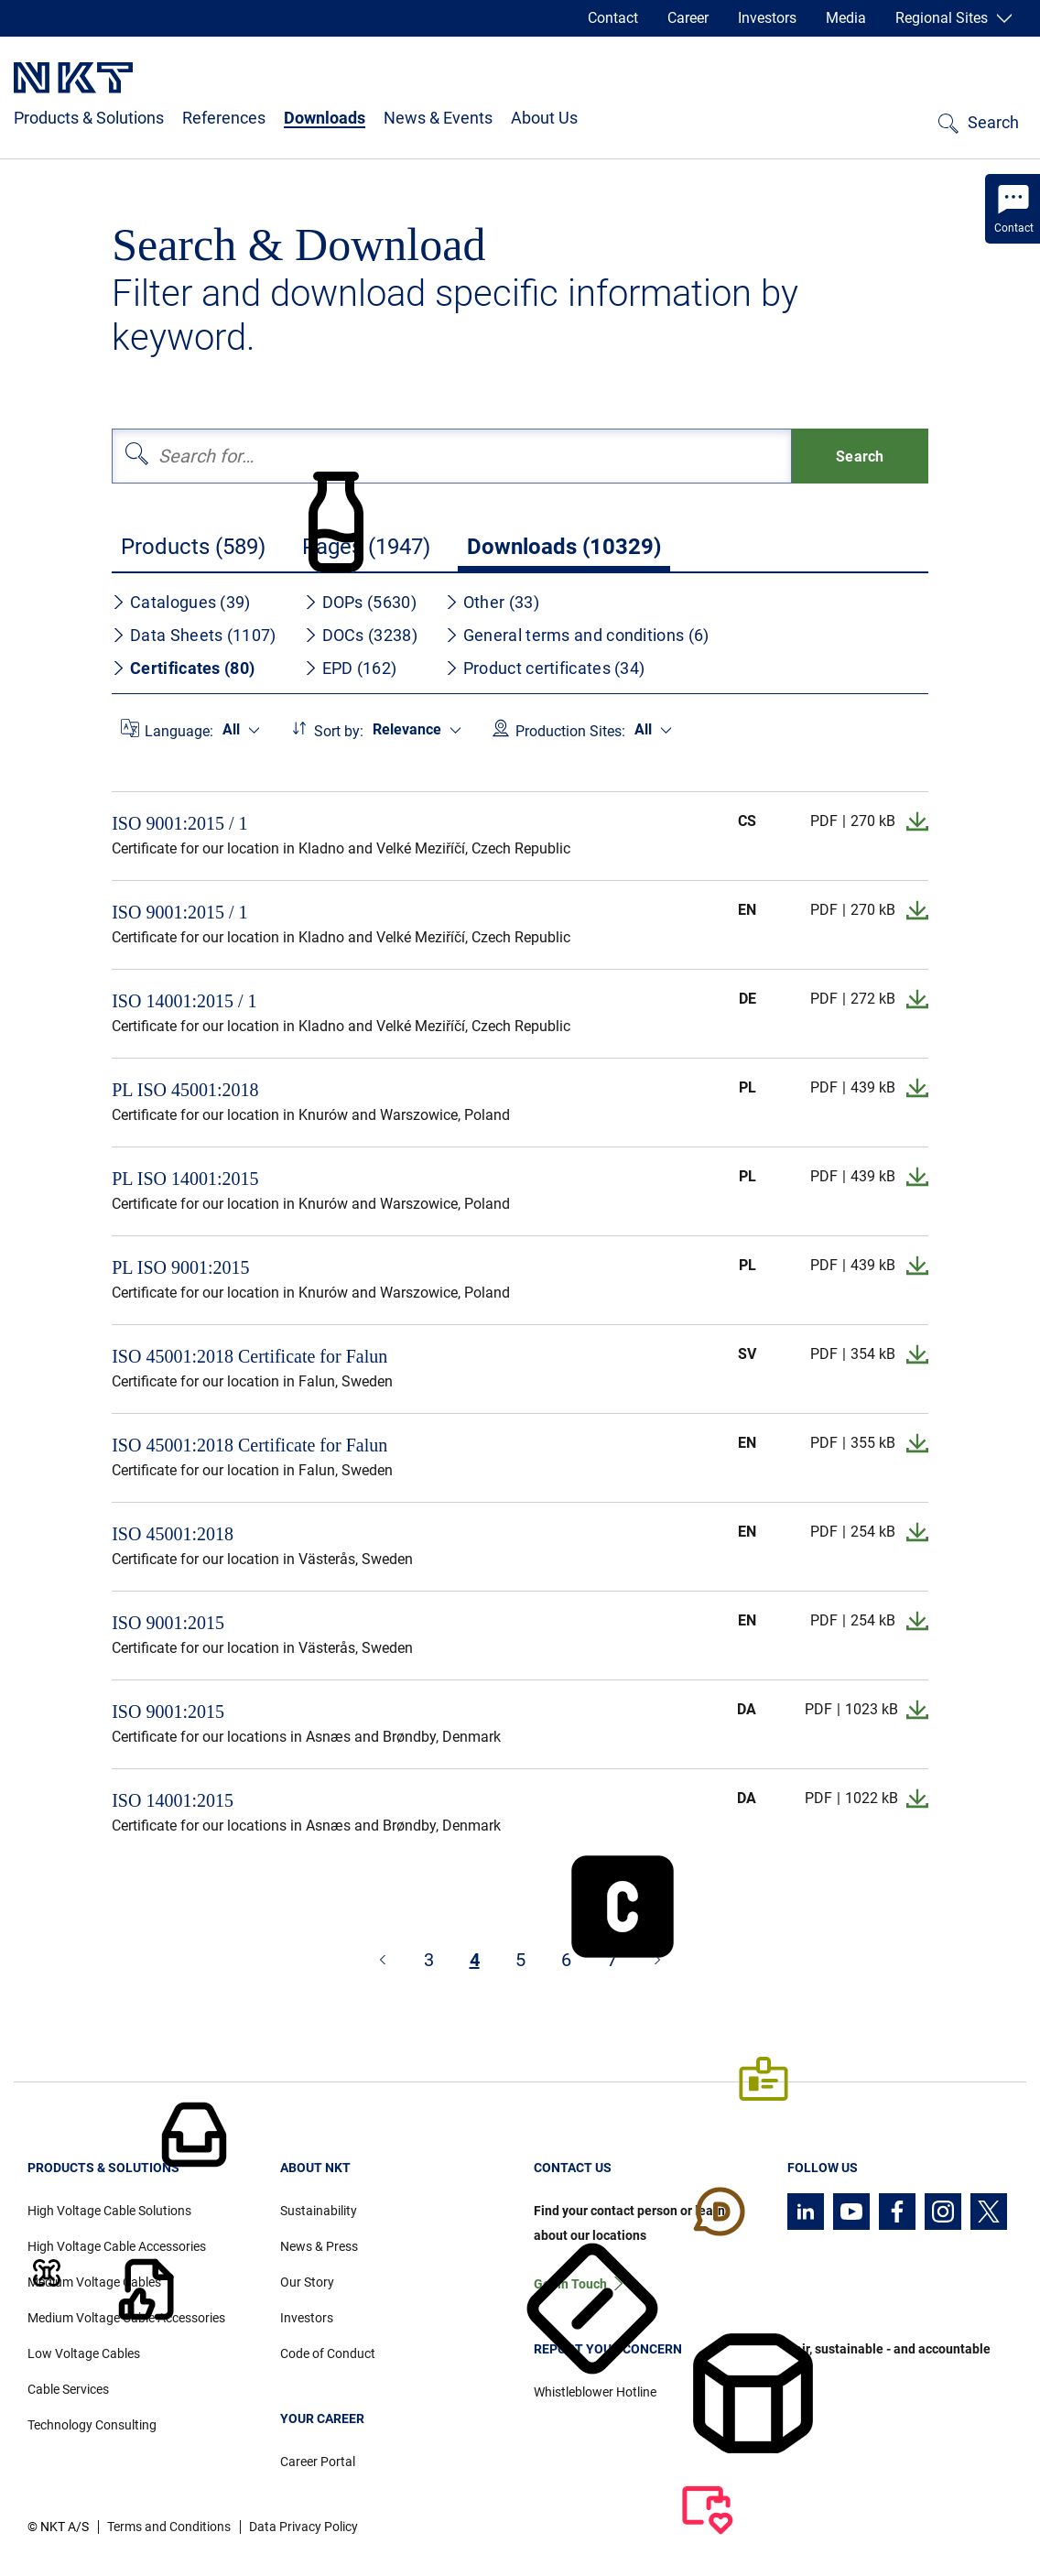 The width and height of the screenshot is (1040, 2576). I want to click on like or approve a document, so click(149, 2289).